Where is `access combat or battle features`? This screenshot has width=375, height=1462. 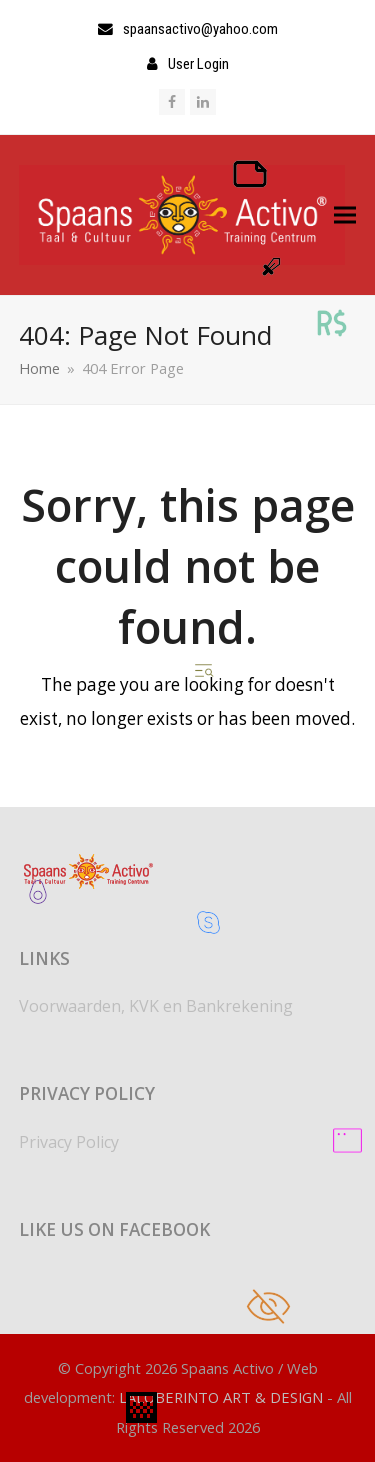
access combat or battle features is located at coordinates (271, 266).